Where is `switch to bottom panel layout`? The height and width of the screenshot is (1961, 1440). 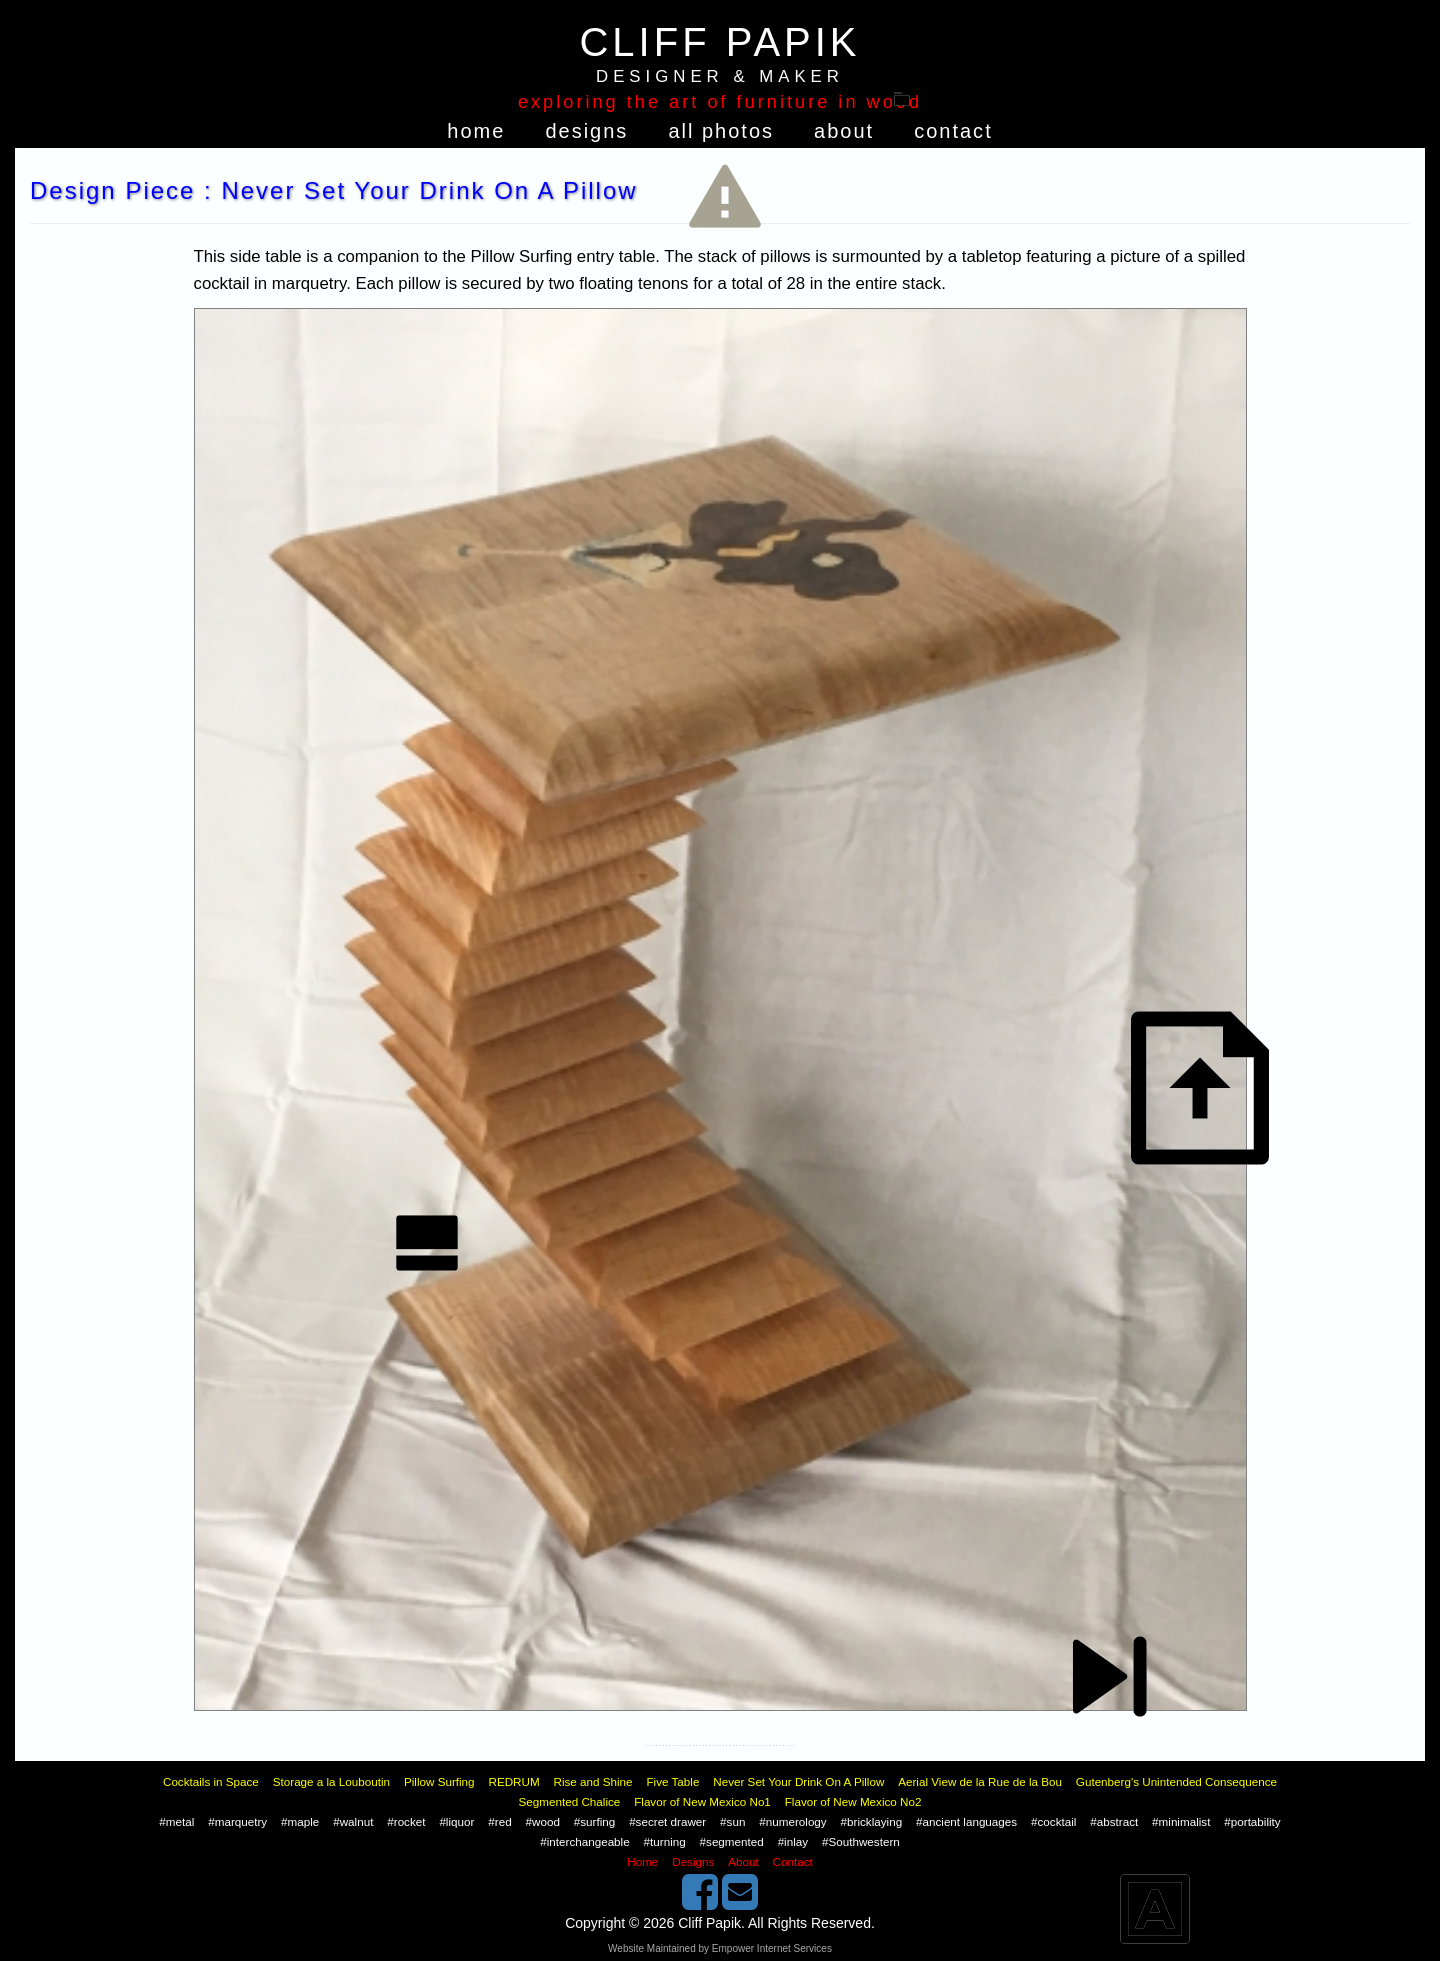
switch to bottom panel layout is located at coordinates (427, 1243).